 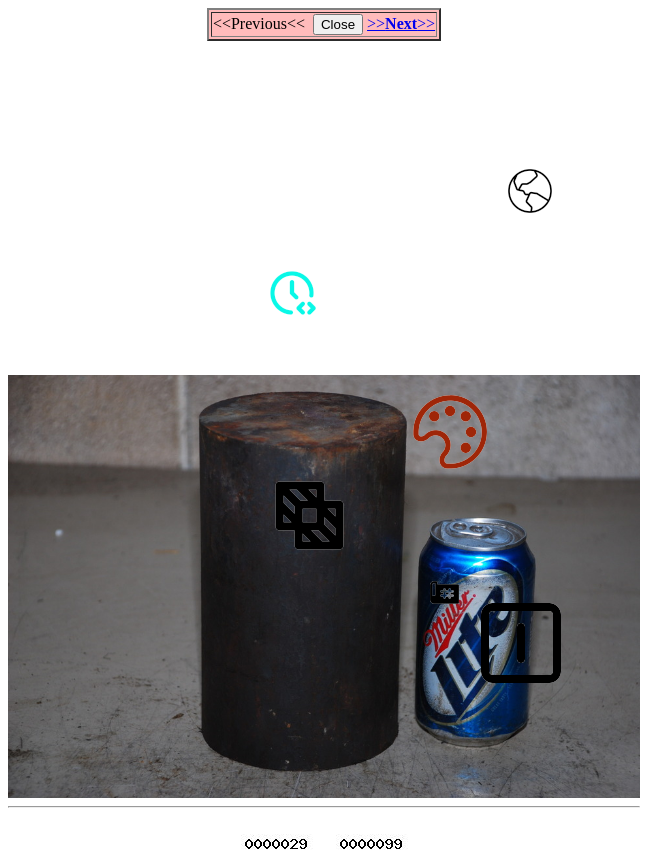 I want to click on view or edit scheduled code execution, so click(x=292, y=293).